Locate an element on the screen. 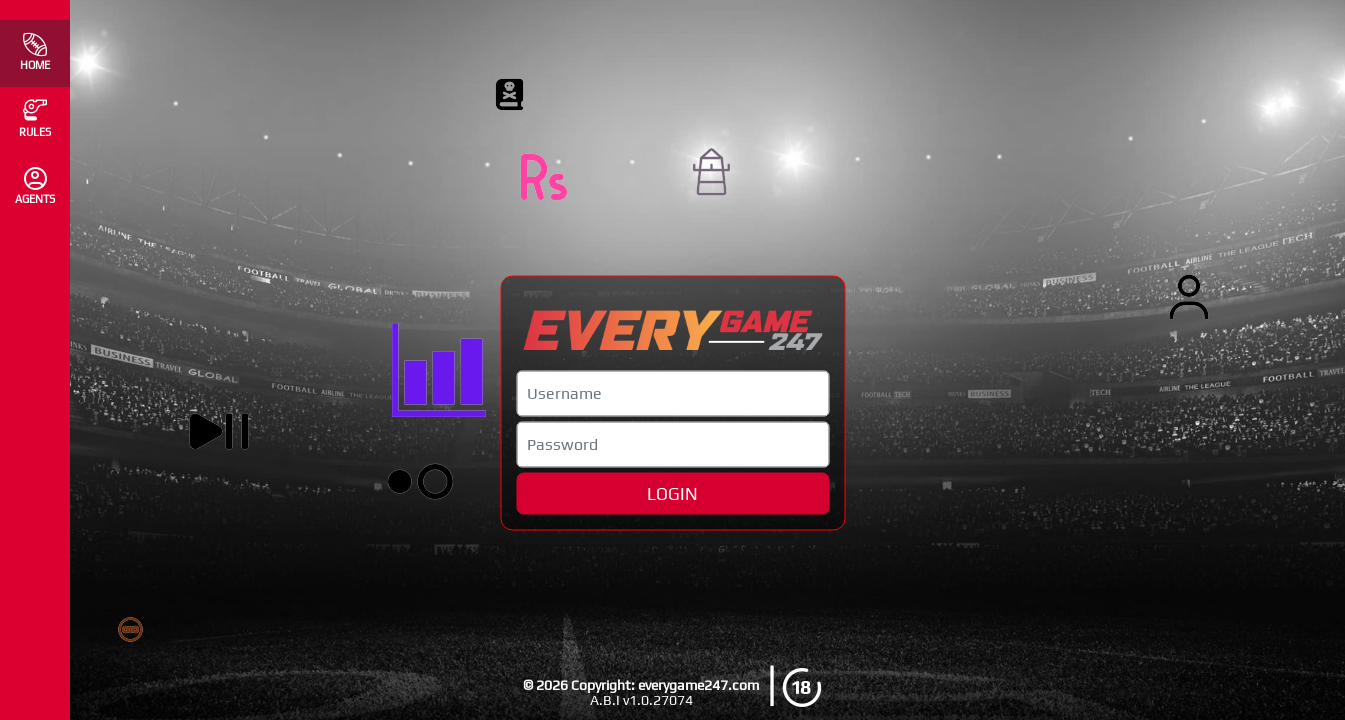  access dark mode or spooky theme settings is located at coordinates (509, 94).